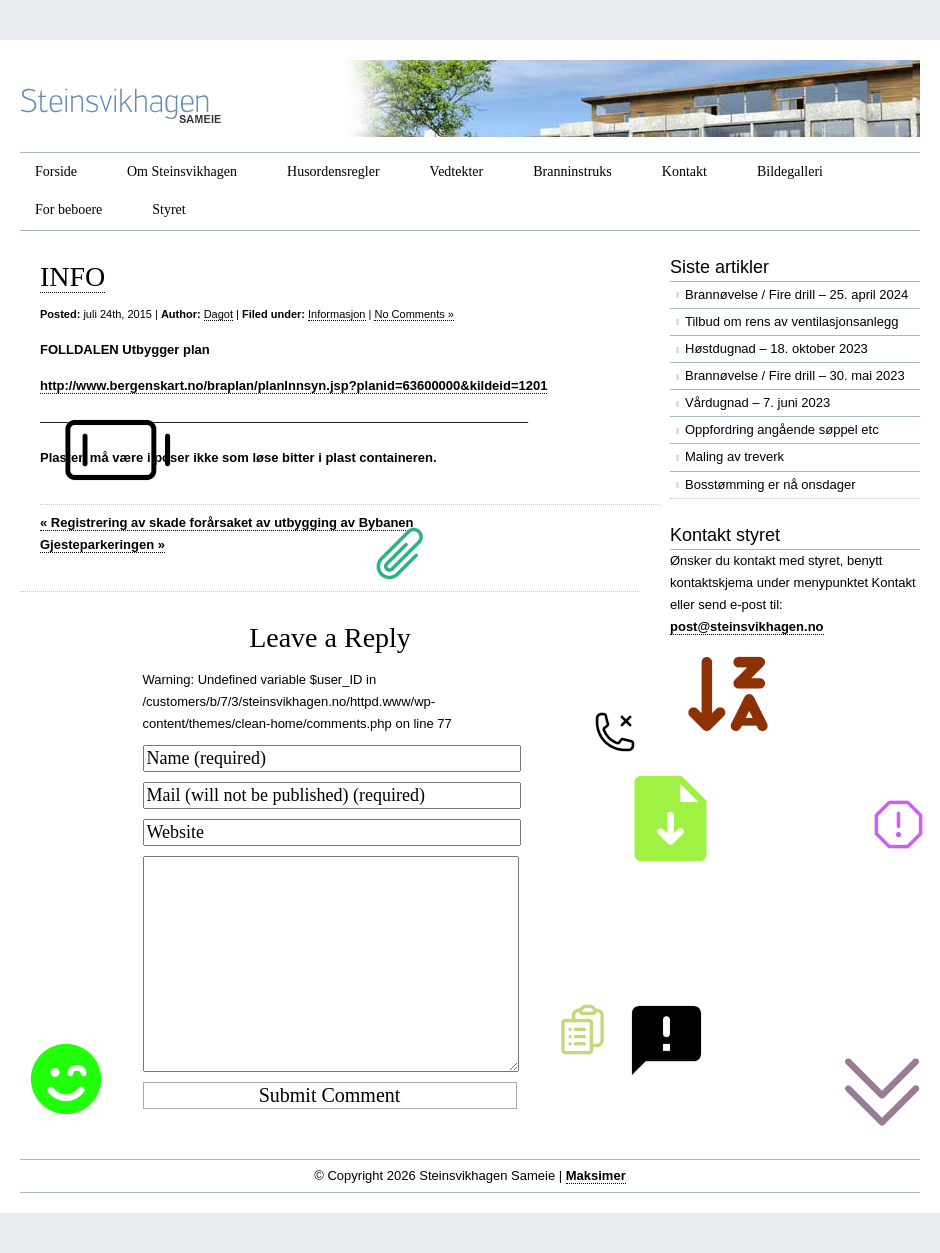 Image resolution: width=940 pixels, height=1253 pixels. I want to click on indicates low battery level, so click(116, 450).